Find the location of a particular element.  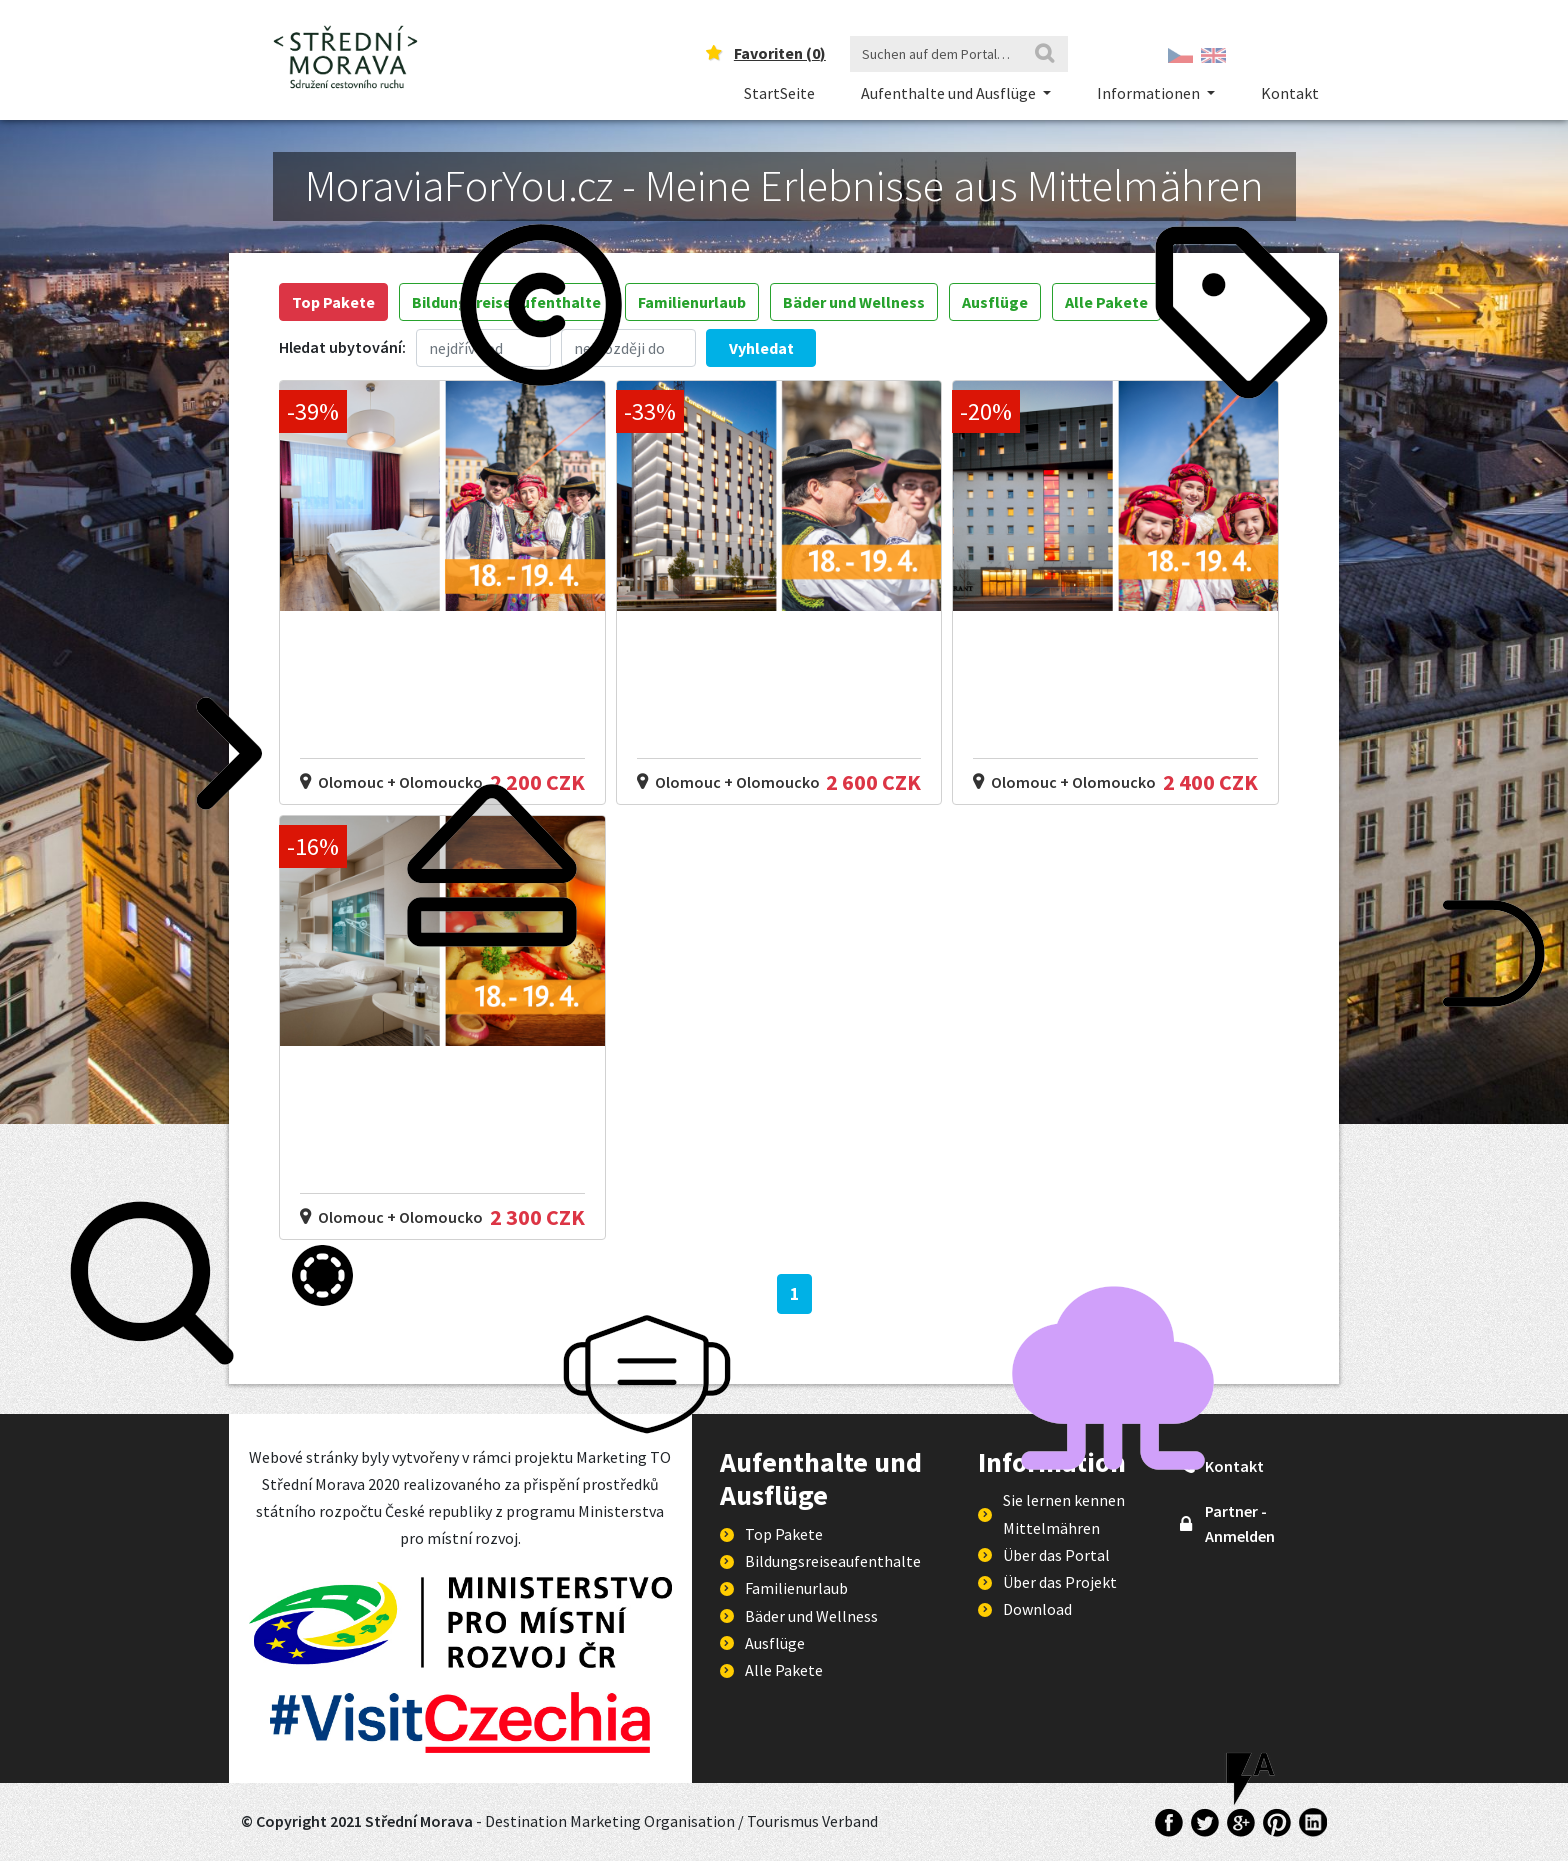

search for content or items is located at coordinates (152, 1283).